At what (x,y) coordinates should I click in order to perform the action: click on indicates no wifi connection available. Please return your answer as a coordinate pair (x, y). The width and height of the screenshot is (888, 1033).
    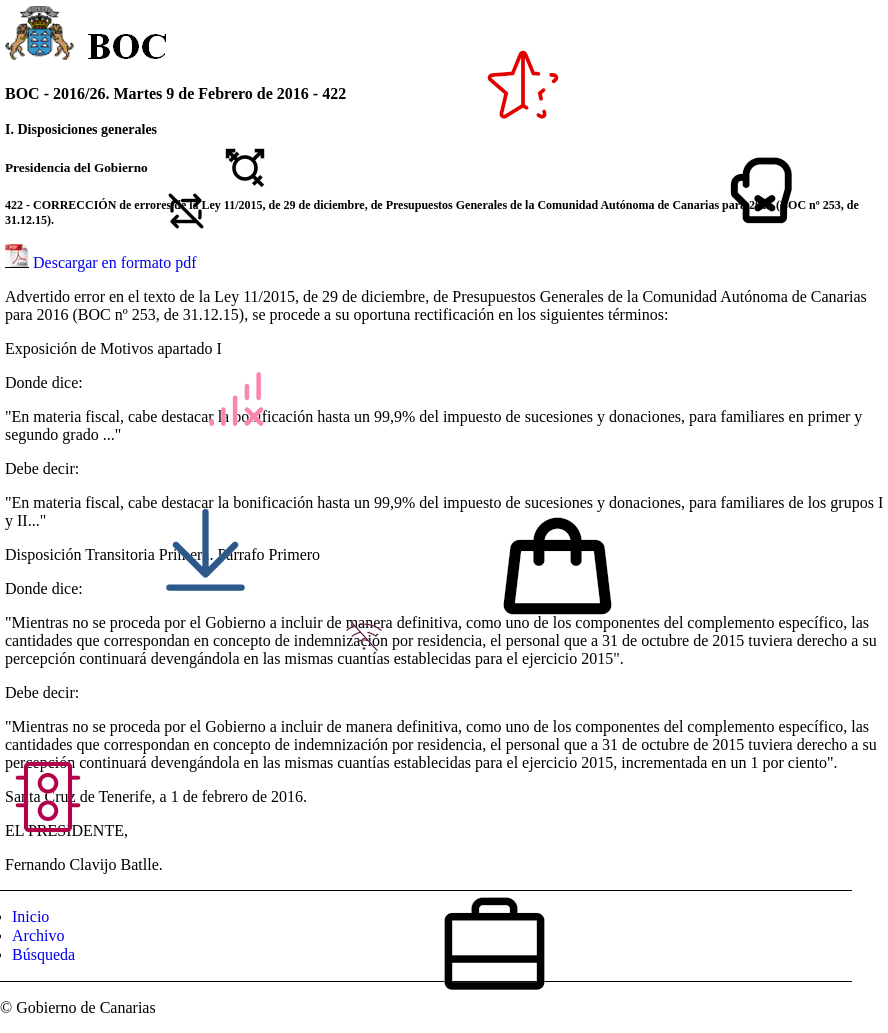
    Looking at the image, I should click on (364, 636).